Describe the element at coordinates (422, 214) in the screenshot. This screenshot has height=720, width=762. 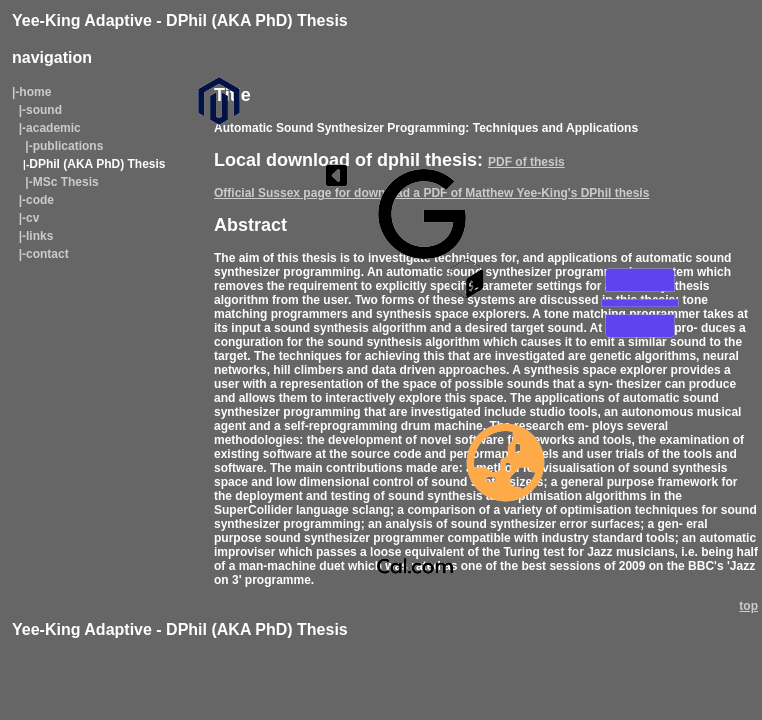
I see `sign in with Google` at that location.